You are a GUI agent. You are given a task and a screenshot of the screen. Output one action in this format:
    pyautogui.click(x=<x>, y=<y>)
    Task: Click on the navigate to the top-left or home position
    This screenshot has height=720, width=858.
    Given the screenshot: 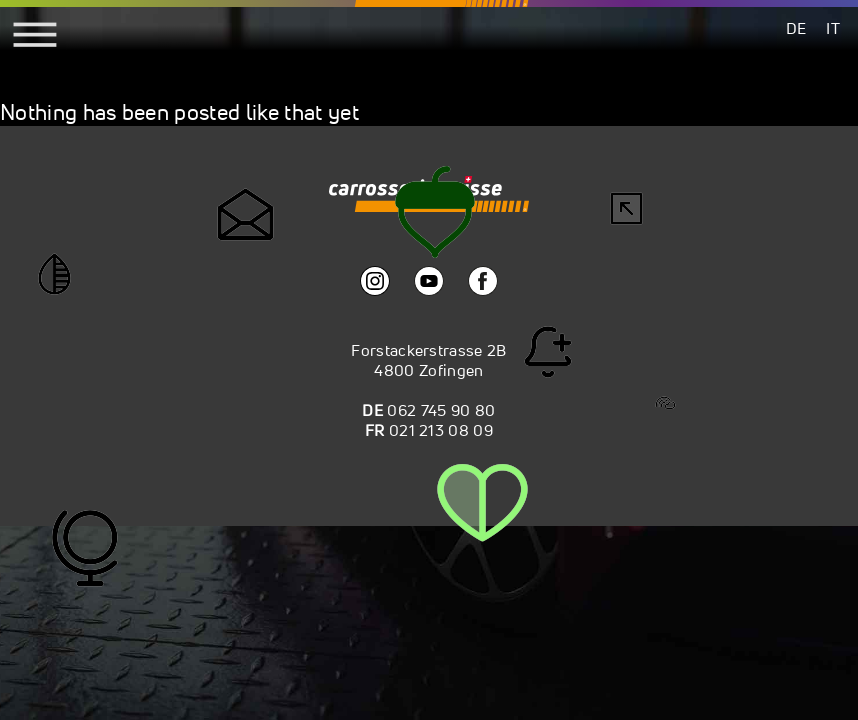 What is the action you would take?
    pyautogui.click(x=626, y=208)
    